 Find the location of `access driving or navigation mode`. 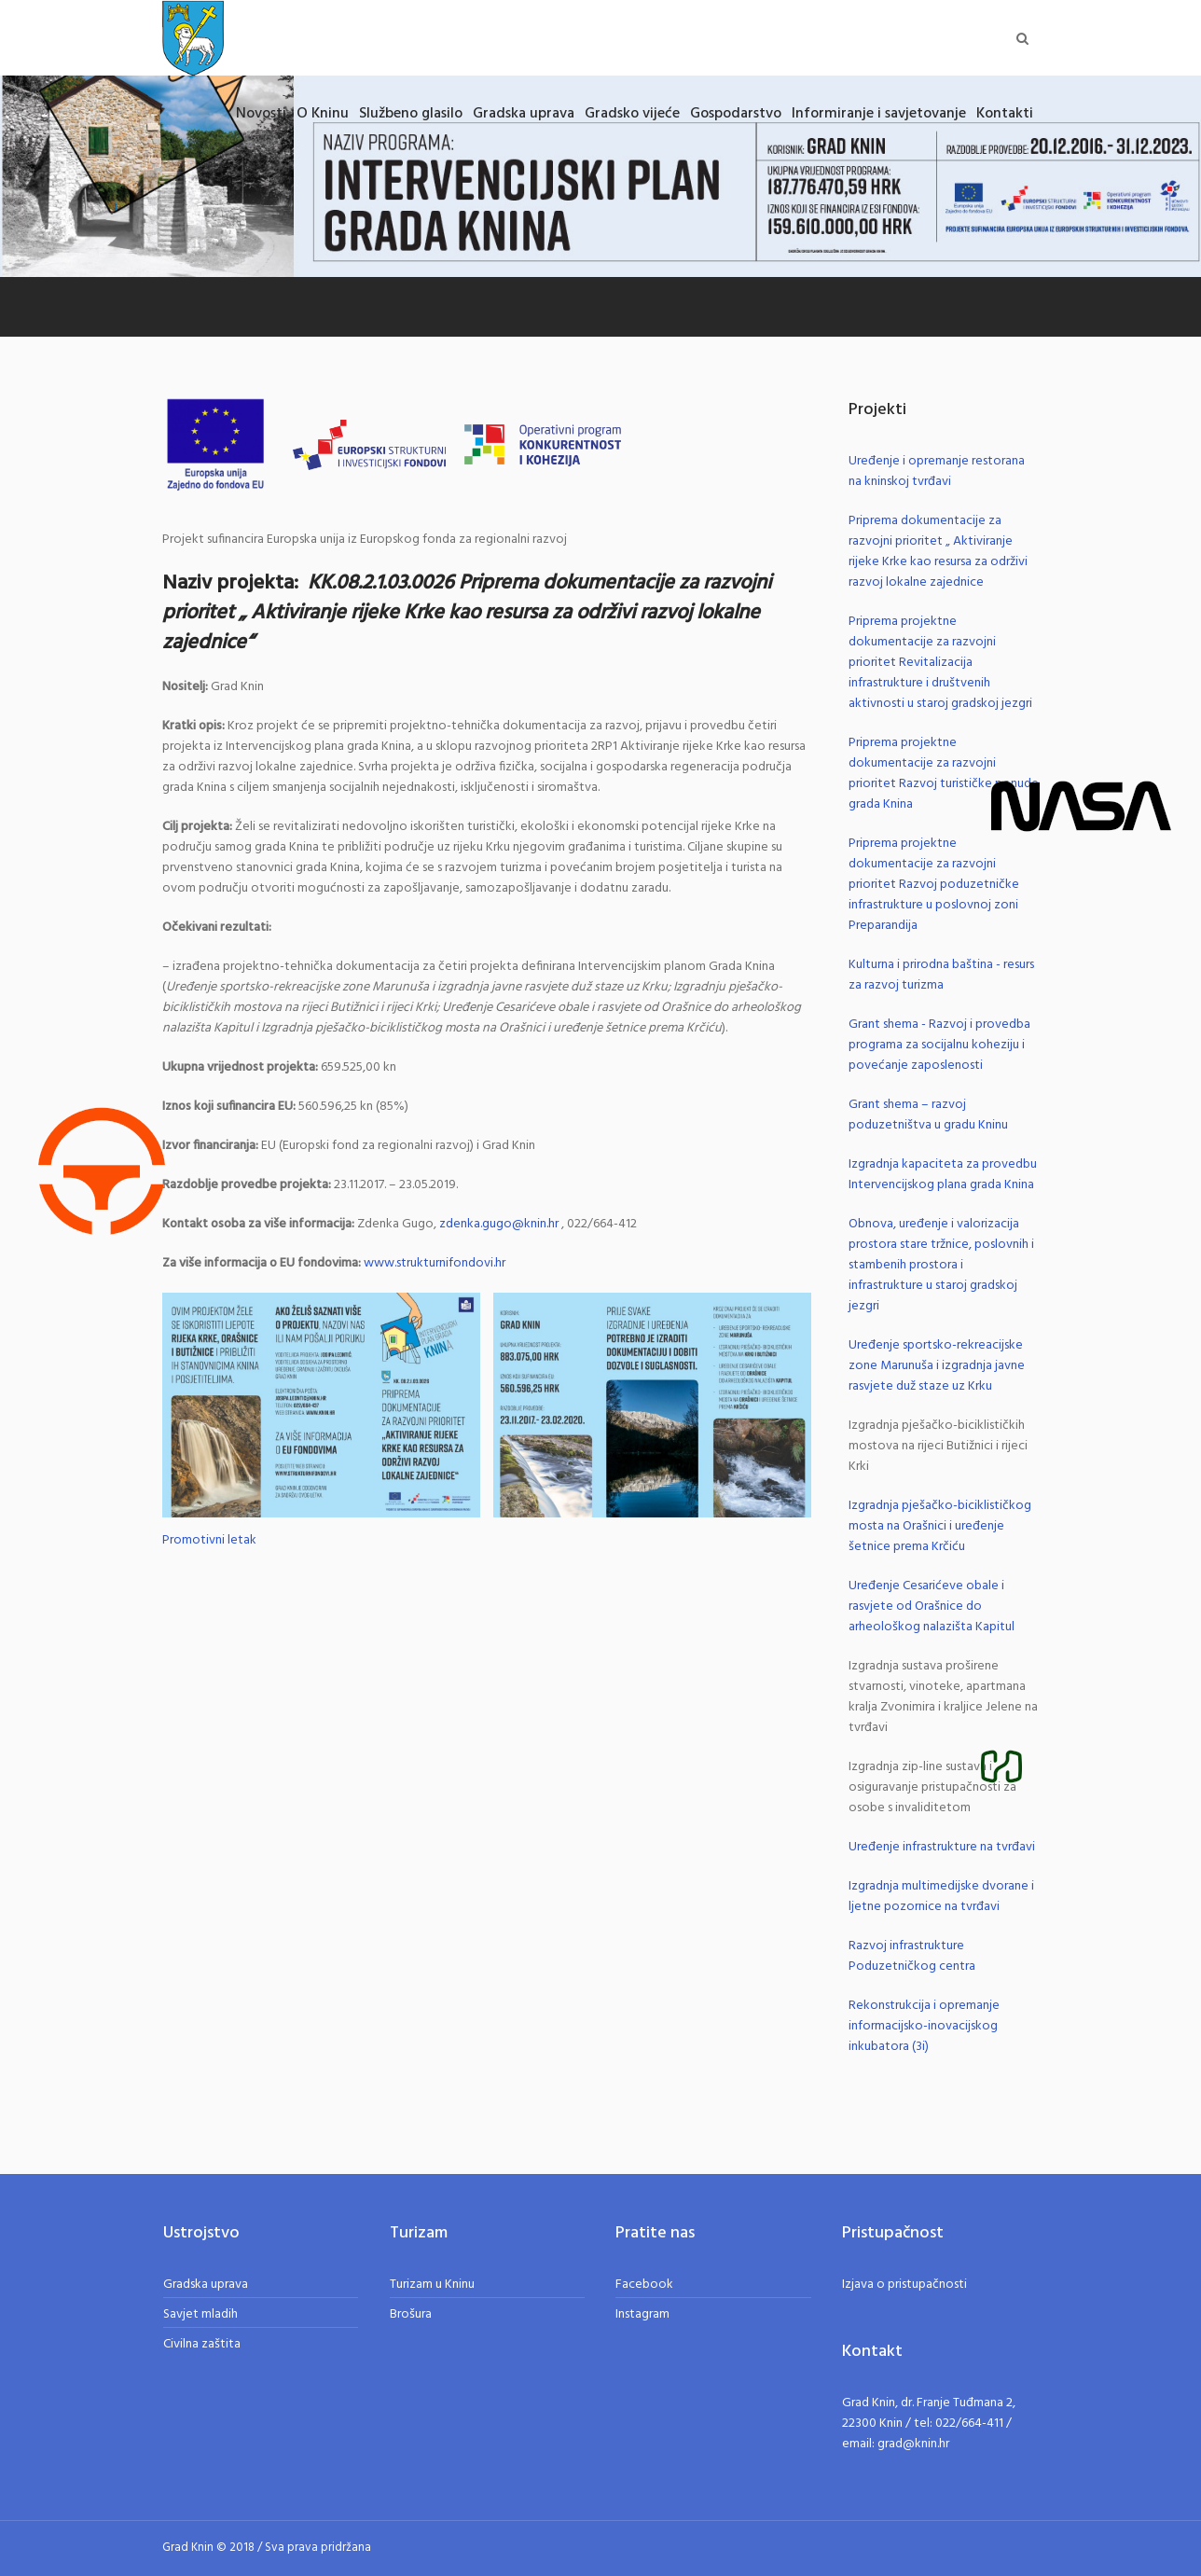

access driving or navigation mode is located at coordinates (102, 1171).